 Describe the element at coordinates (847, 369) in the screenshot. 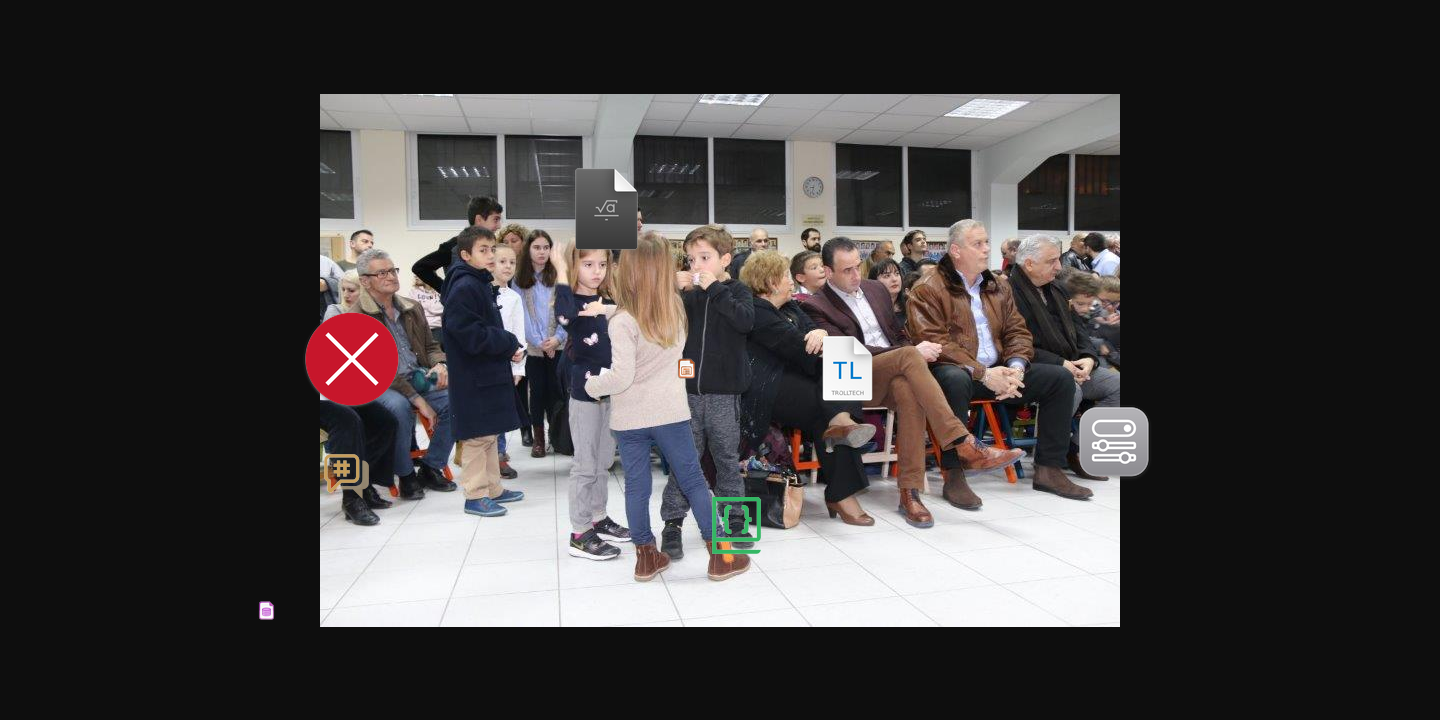

I see `a Qt Linguist translation file` at that location.